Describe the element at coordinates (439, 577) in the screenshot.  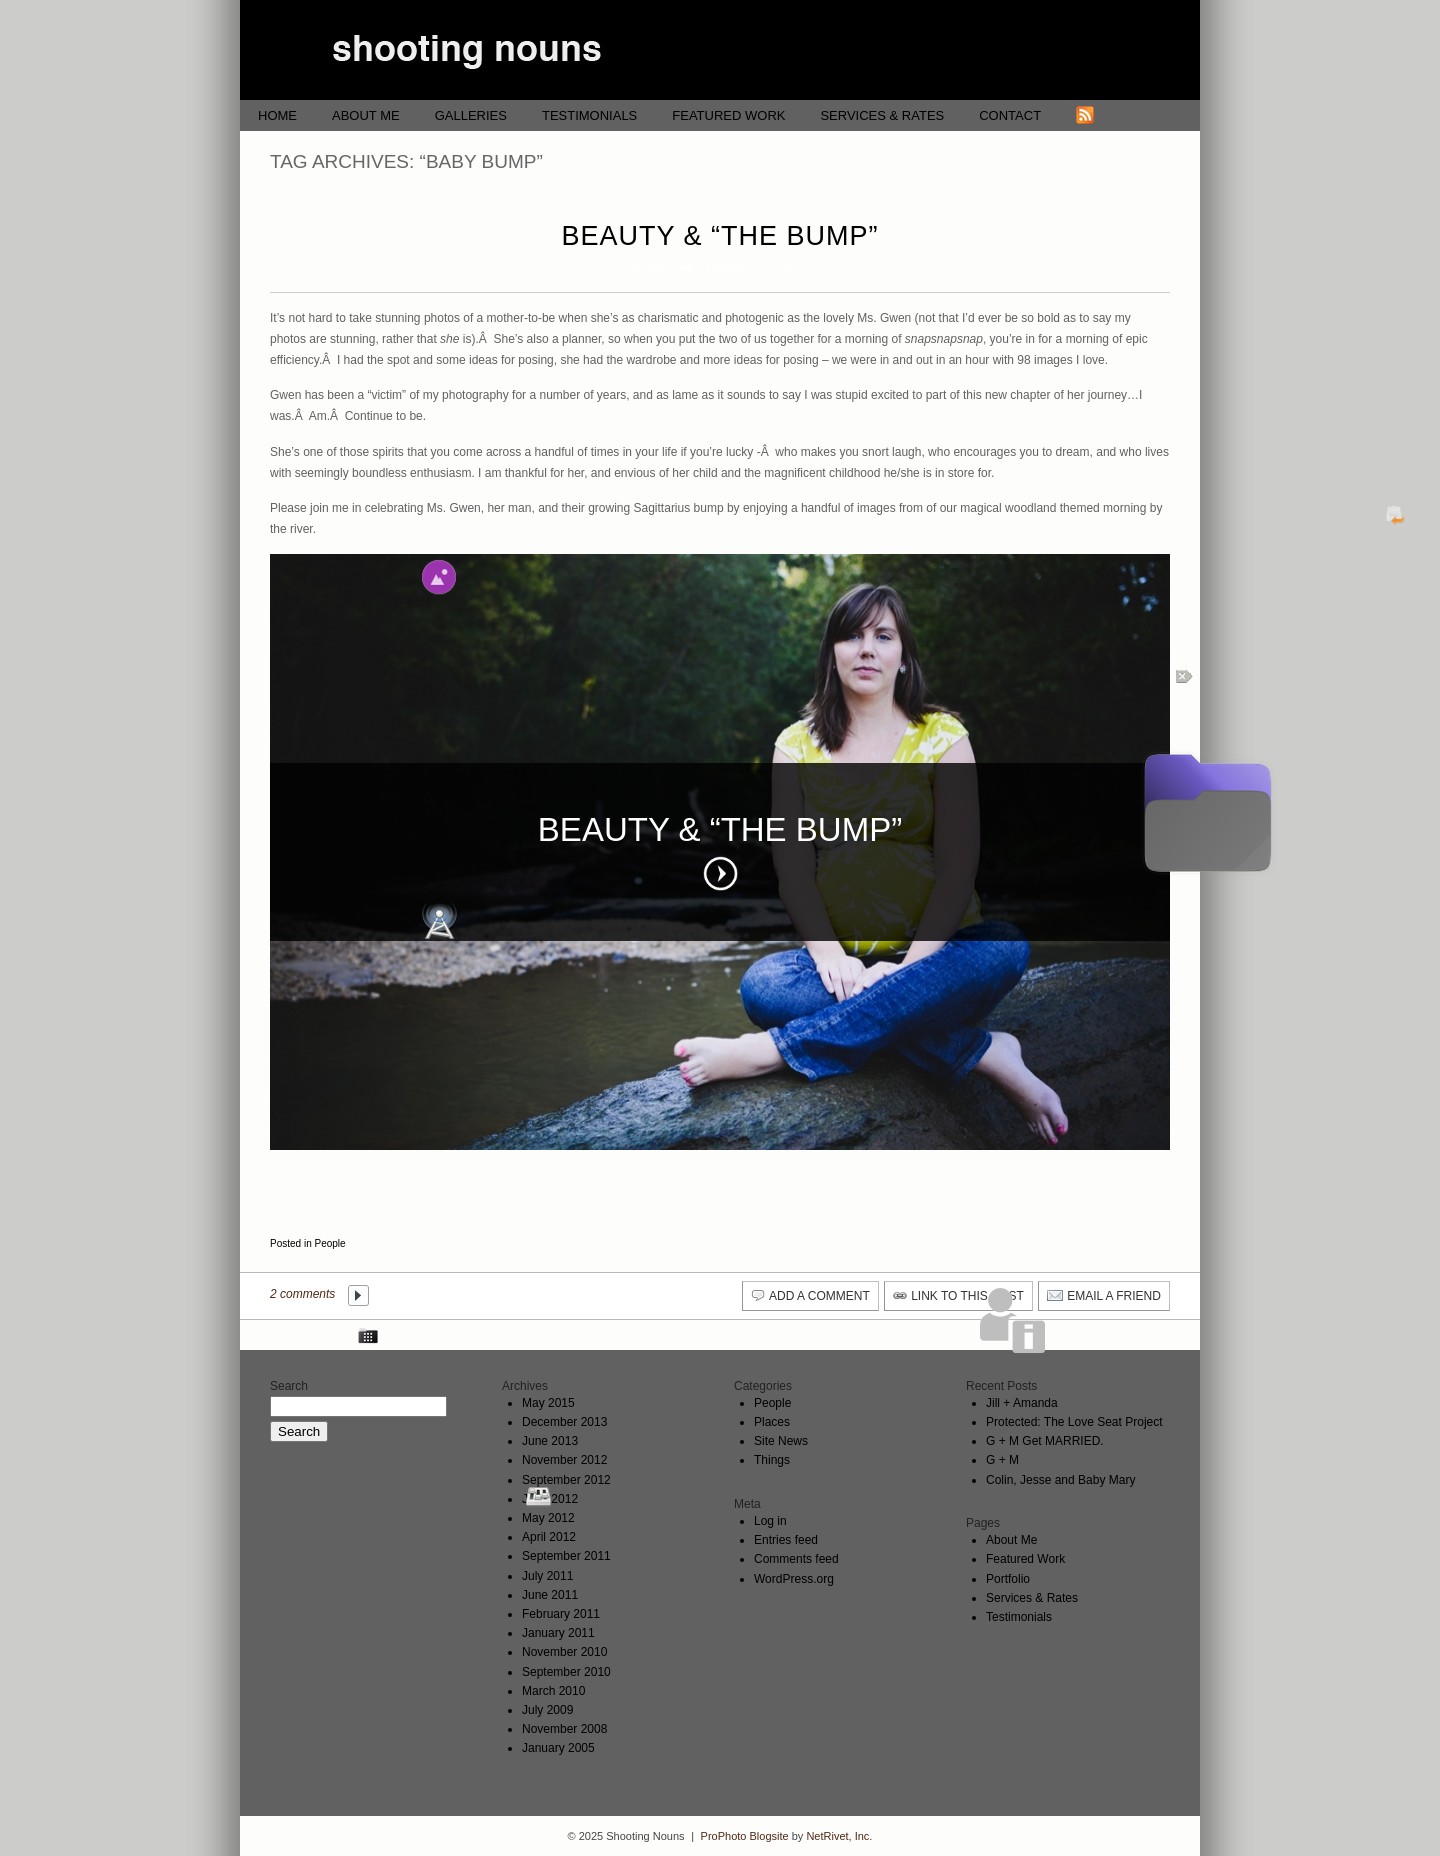
I see `indicates photo or image content` at that location.